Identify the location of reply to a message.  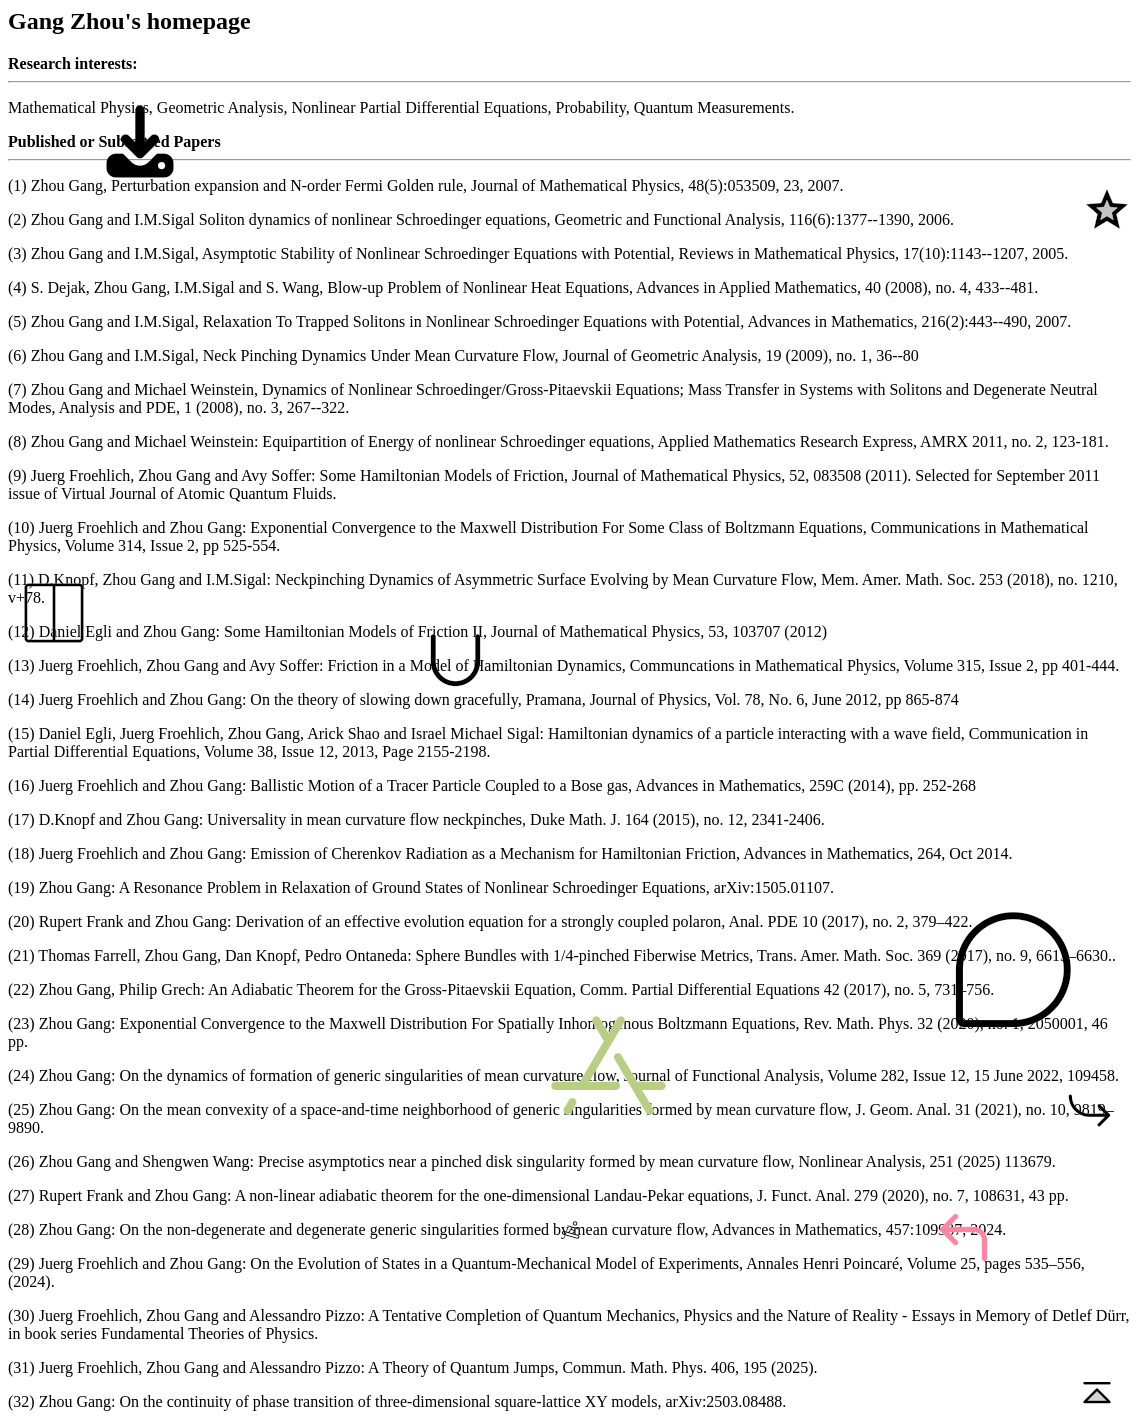
(1089, 1110).